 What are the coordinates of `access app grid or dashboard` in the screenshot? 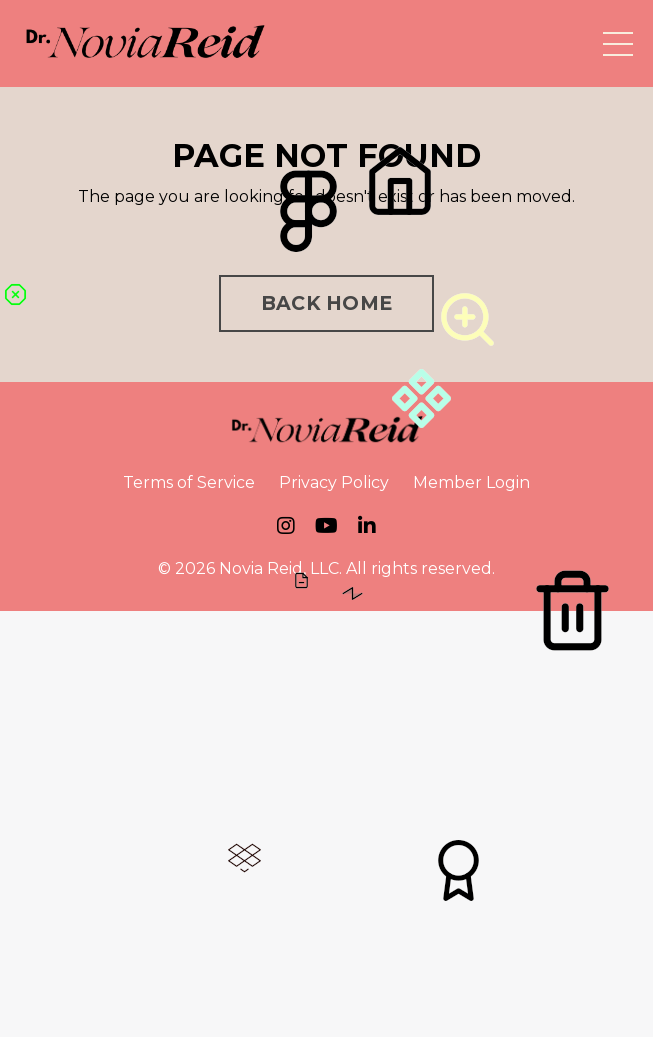 It's located at (421, 398).